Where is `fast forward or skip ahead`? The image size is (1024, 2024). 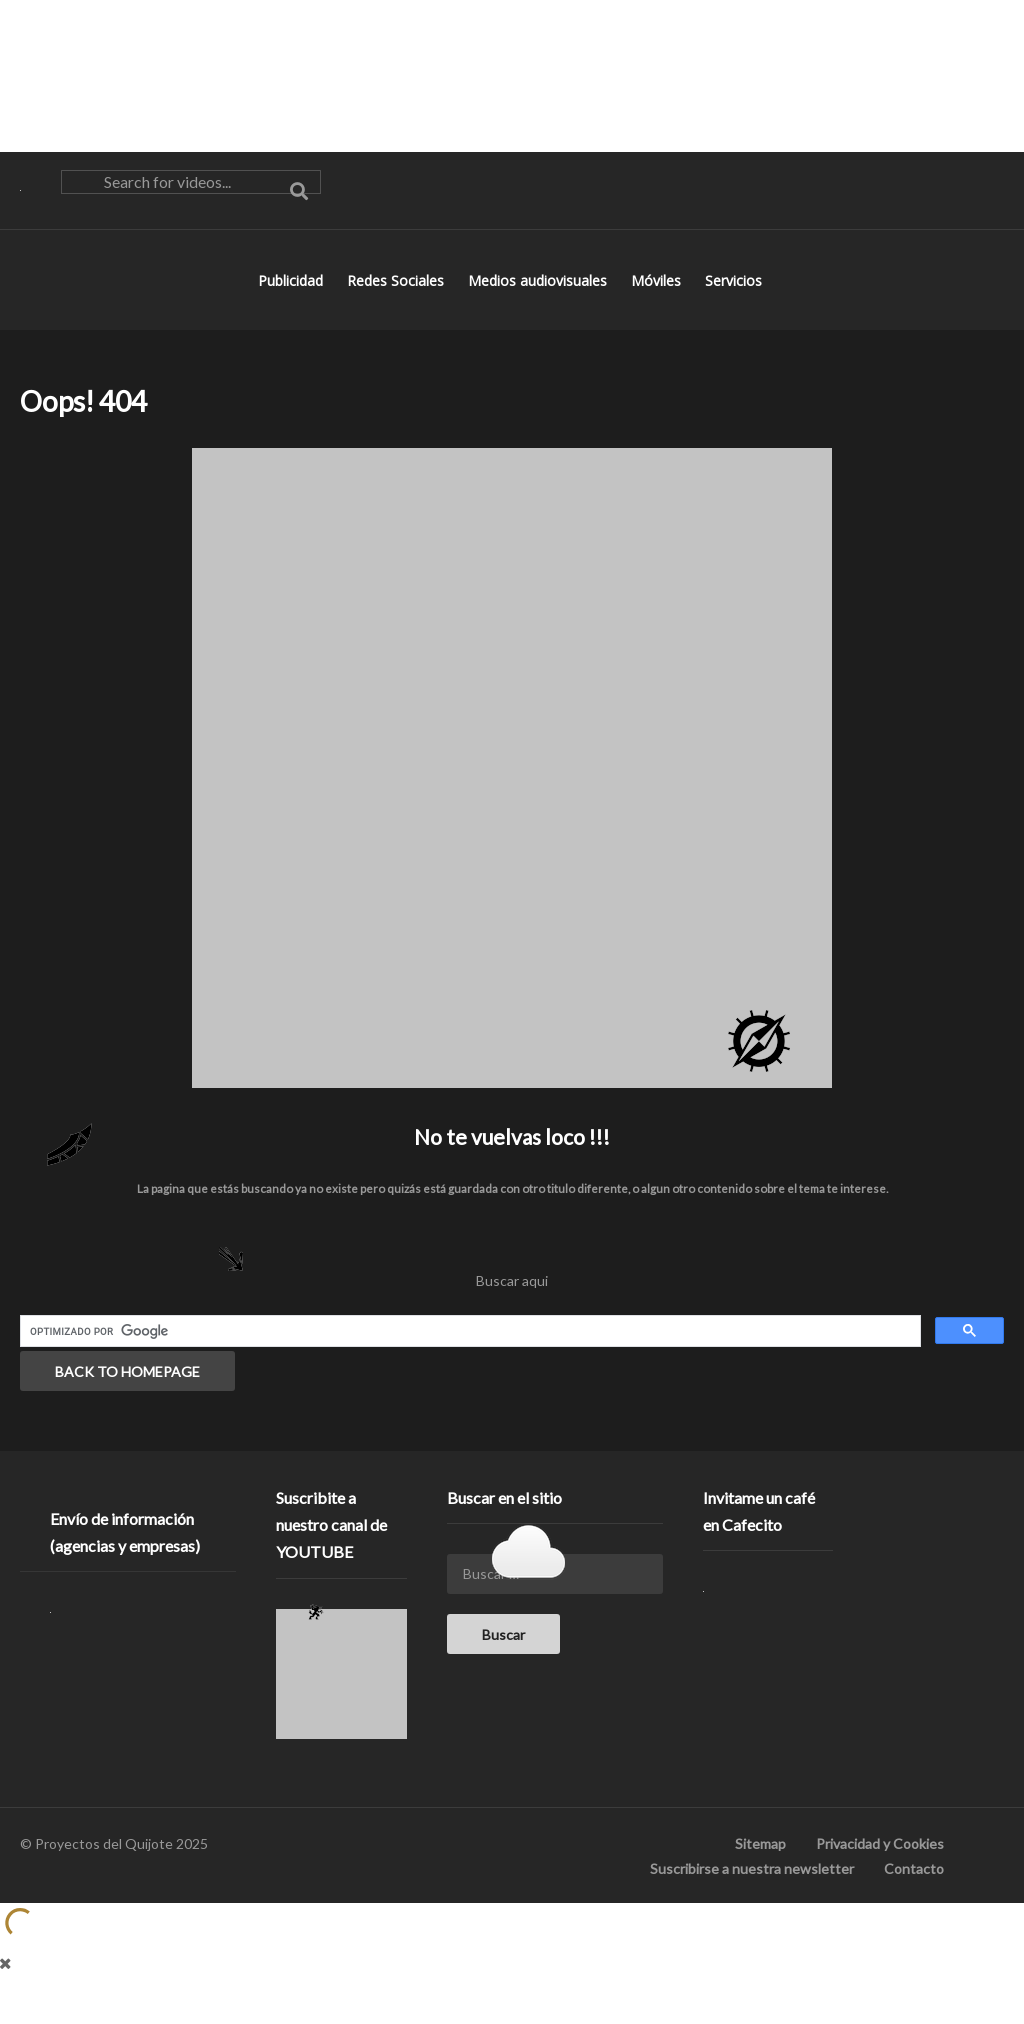
fast forward or skip ahead is located at coordinates (231, 1259).